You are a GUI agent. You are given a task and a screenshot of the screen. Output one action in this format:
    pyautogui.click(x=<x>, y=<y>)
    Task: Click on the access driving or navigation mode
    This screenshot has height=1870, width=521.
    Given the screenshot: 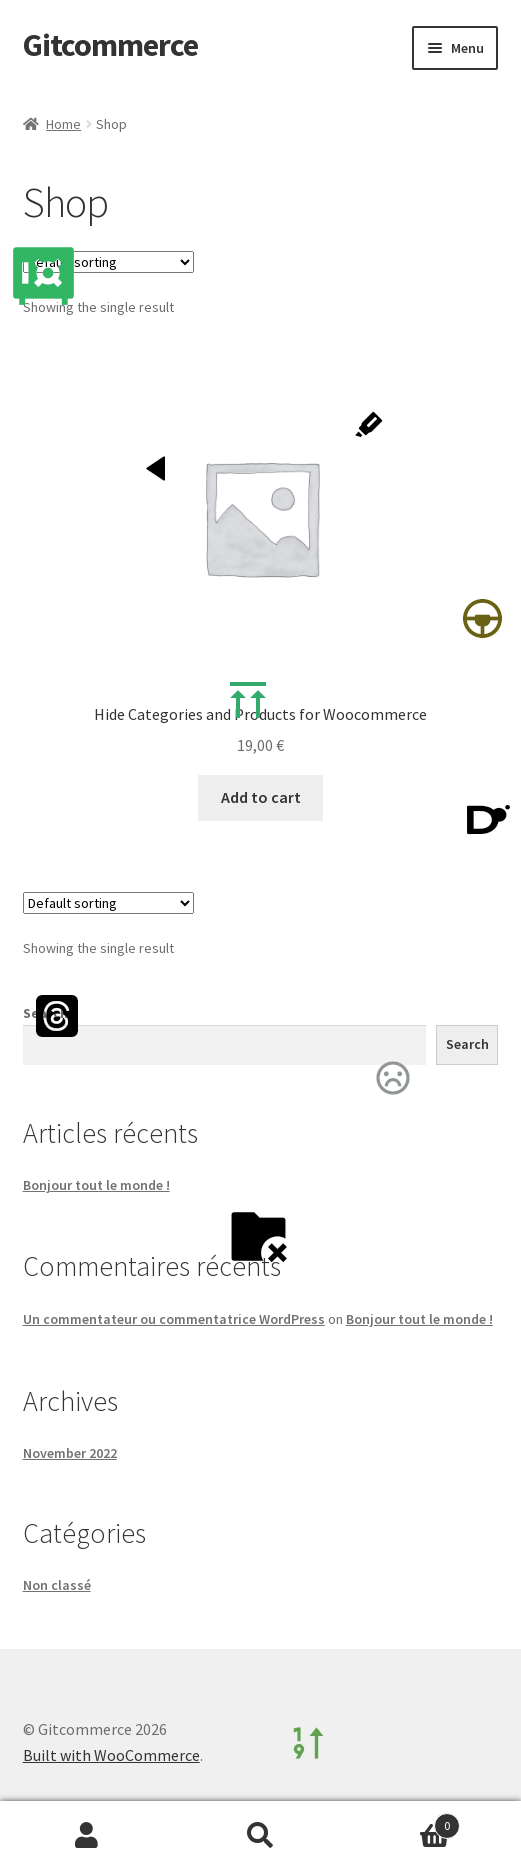 What is the action you would take?
    pyautogui.click(x=482, y=618)
    